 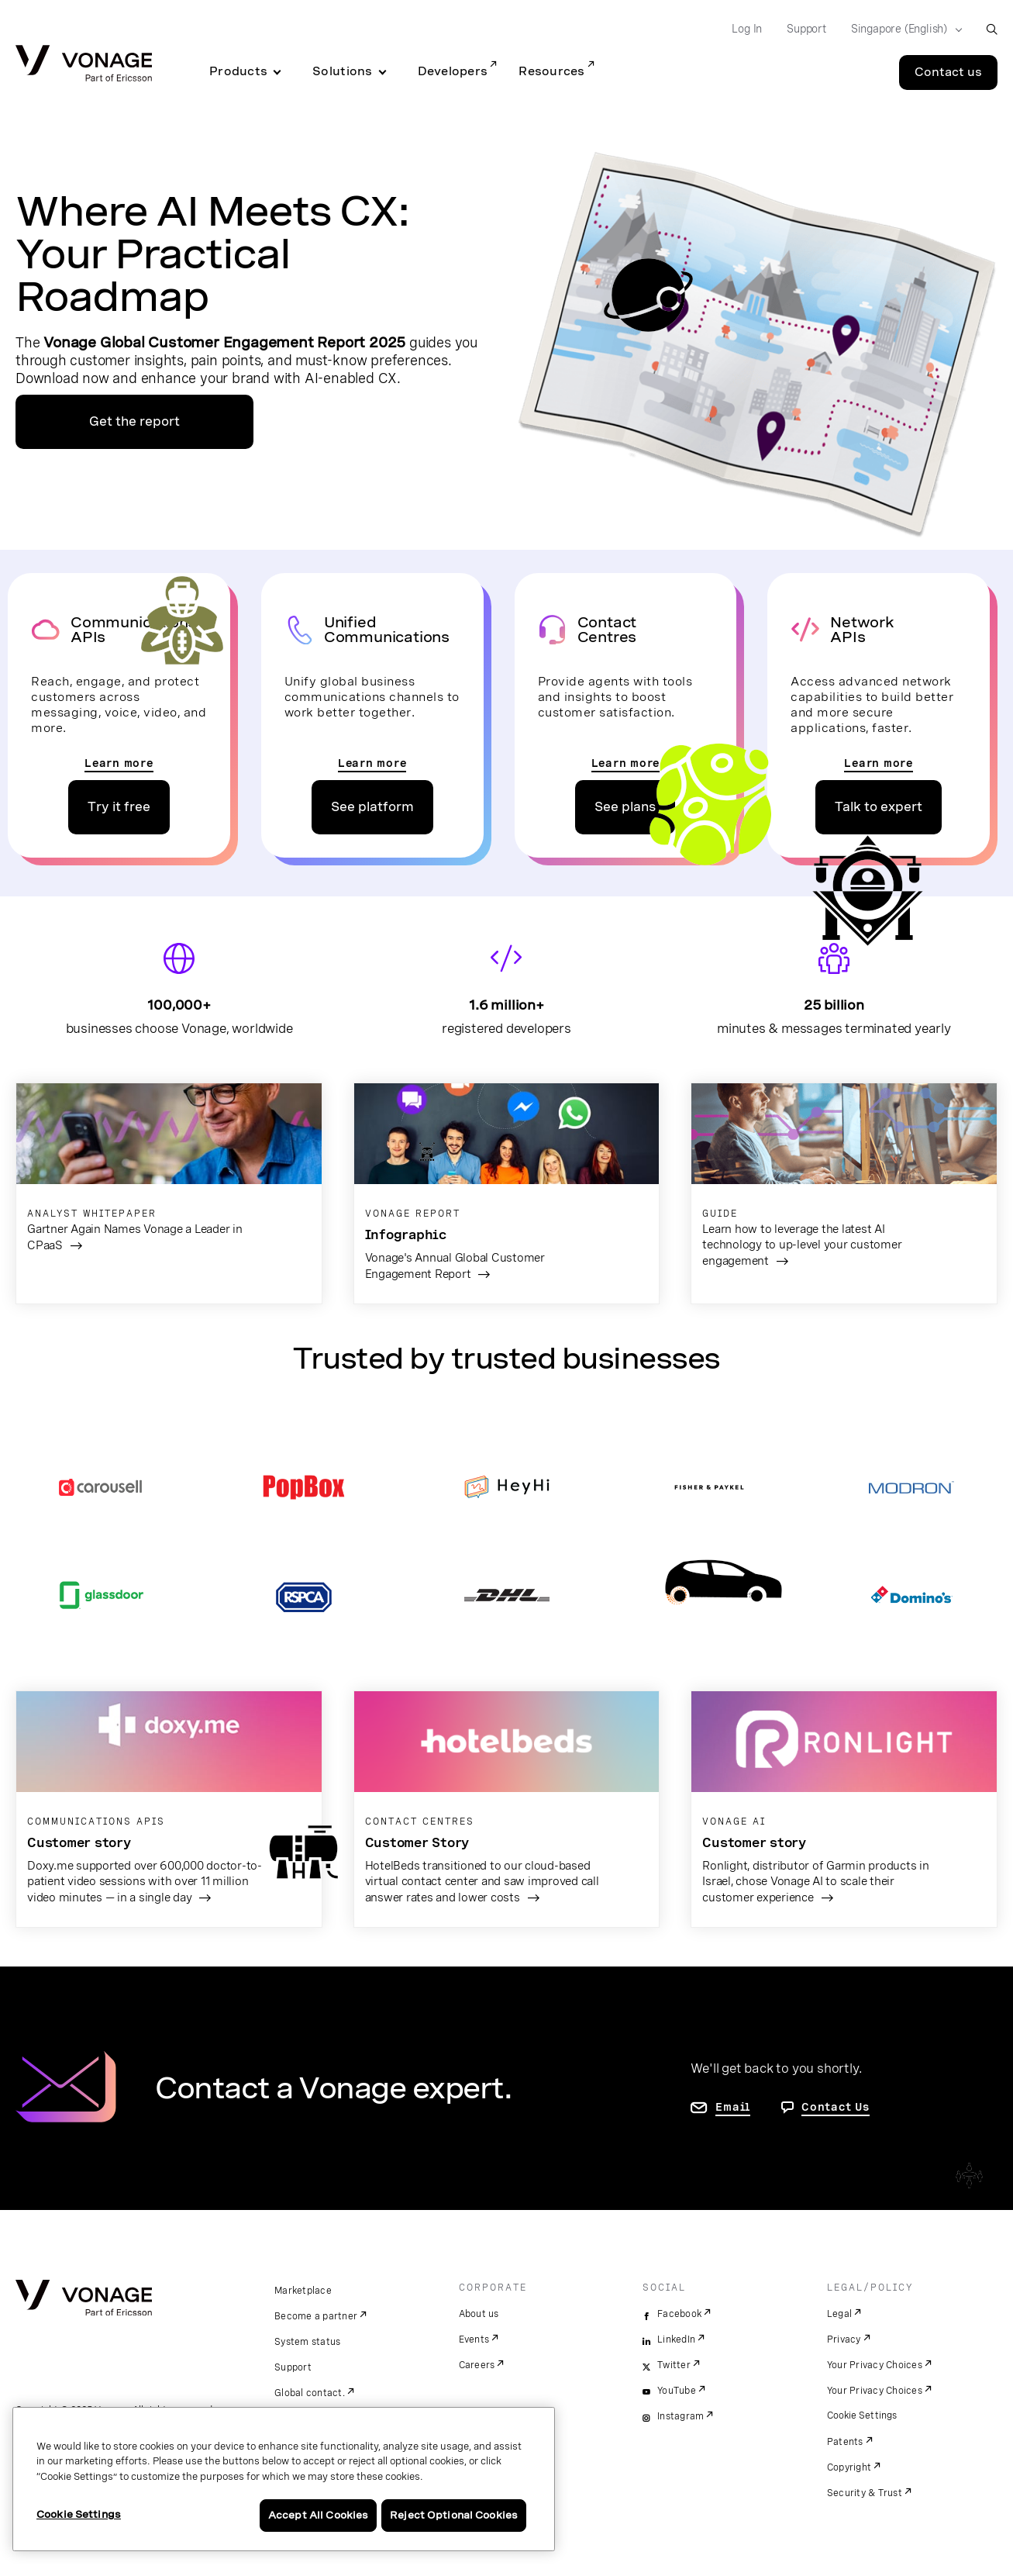 What do you see at coordinates (710, 804) in the screenshot?
I see `indicates a health condition or medical alert` at bounding box center [710, 804].